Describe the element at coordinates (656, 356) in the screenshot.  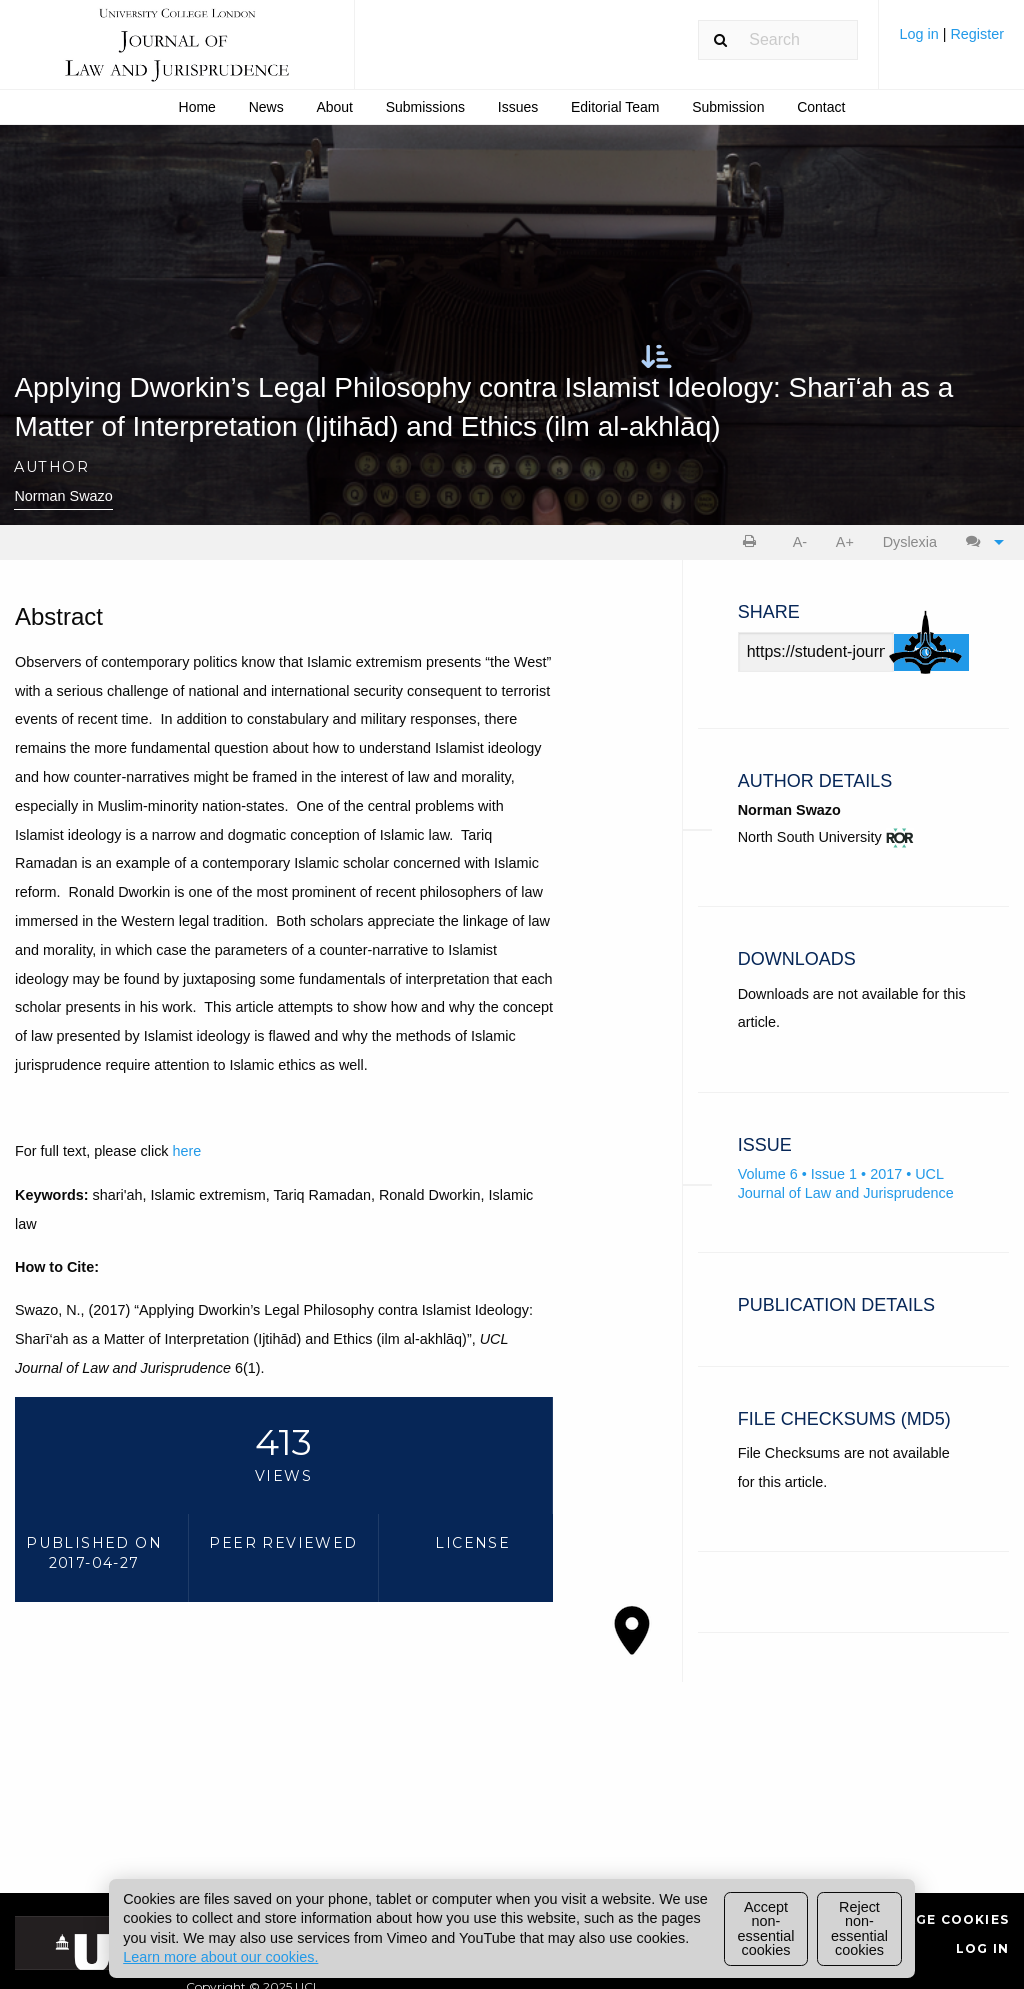
I see `sort items from smallest to largest` at that location.